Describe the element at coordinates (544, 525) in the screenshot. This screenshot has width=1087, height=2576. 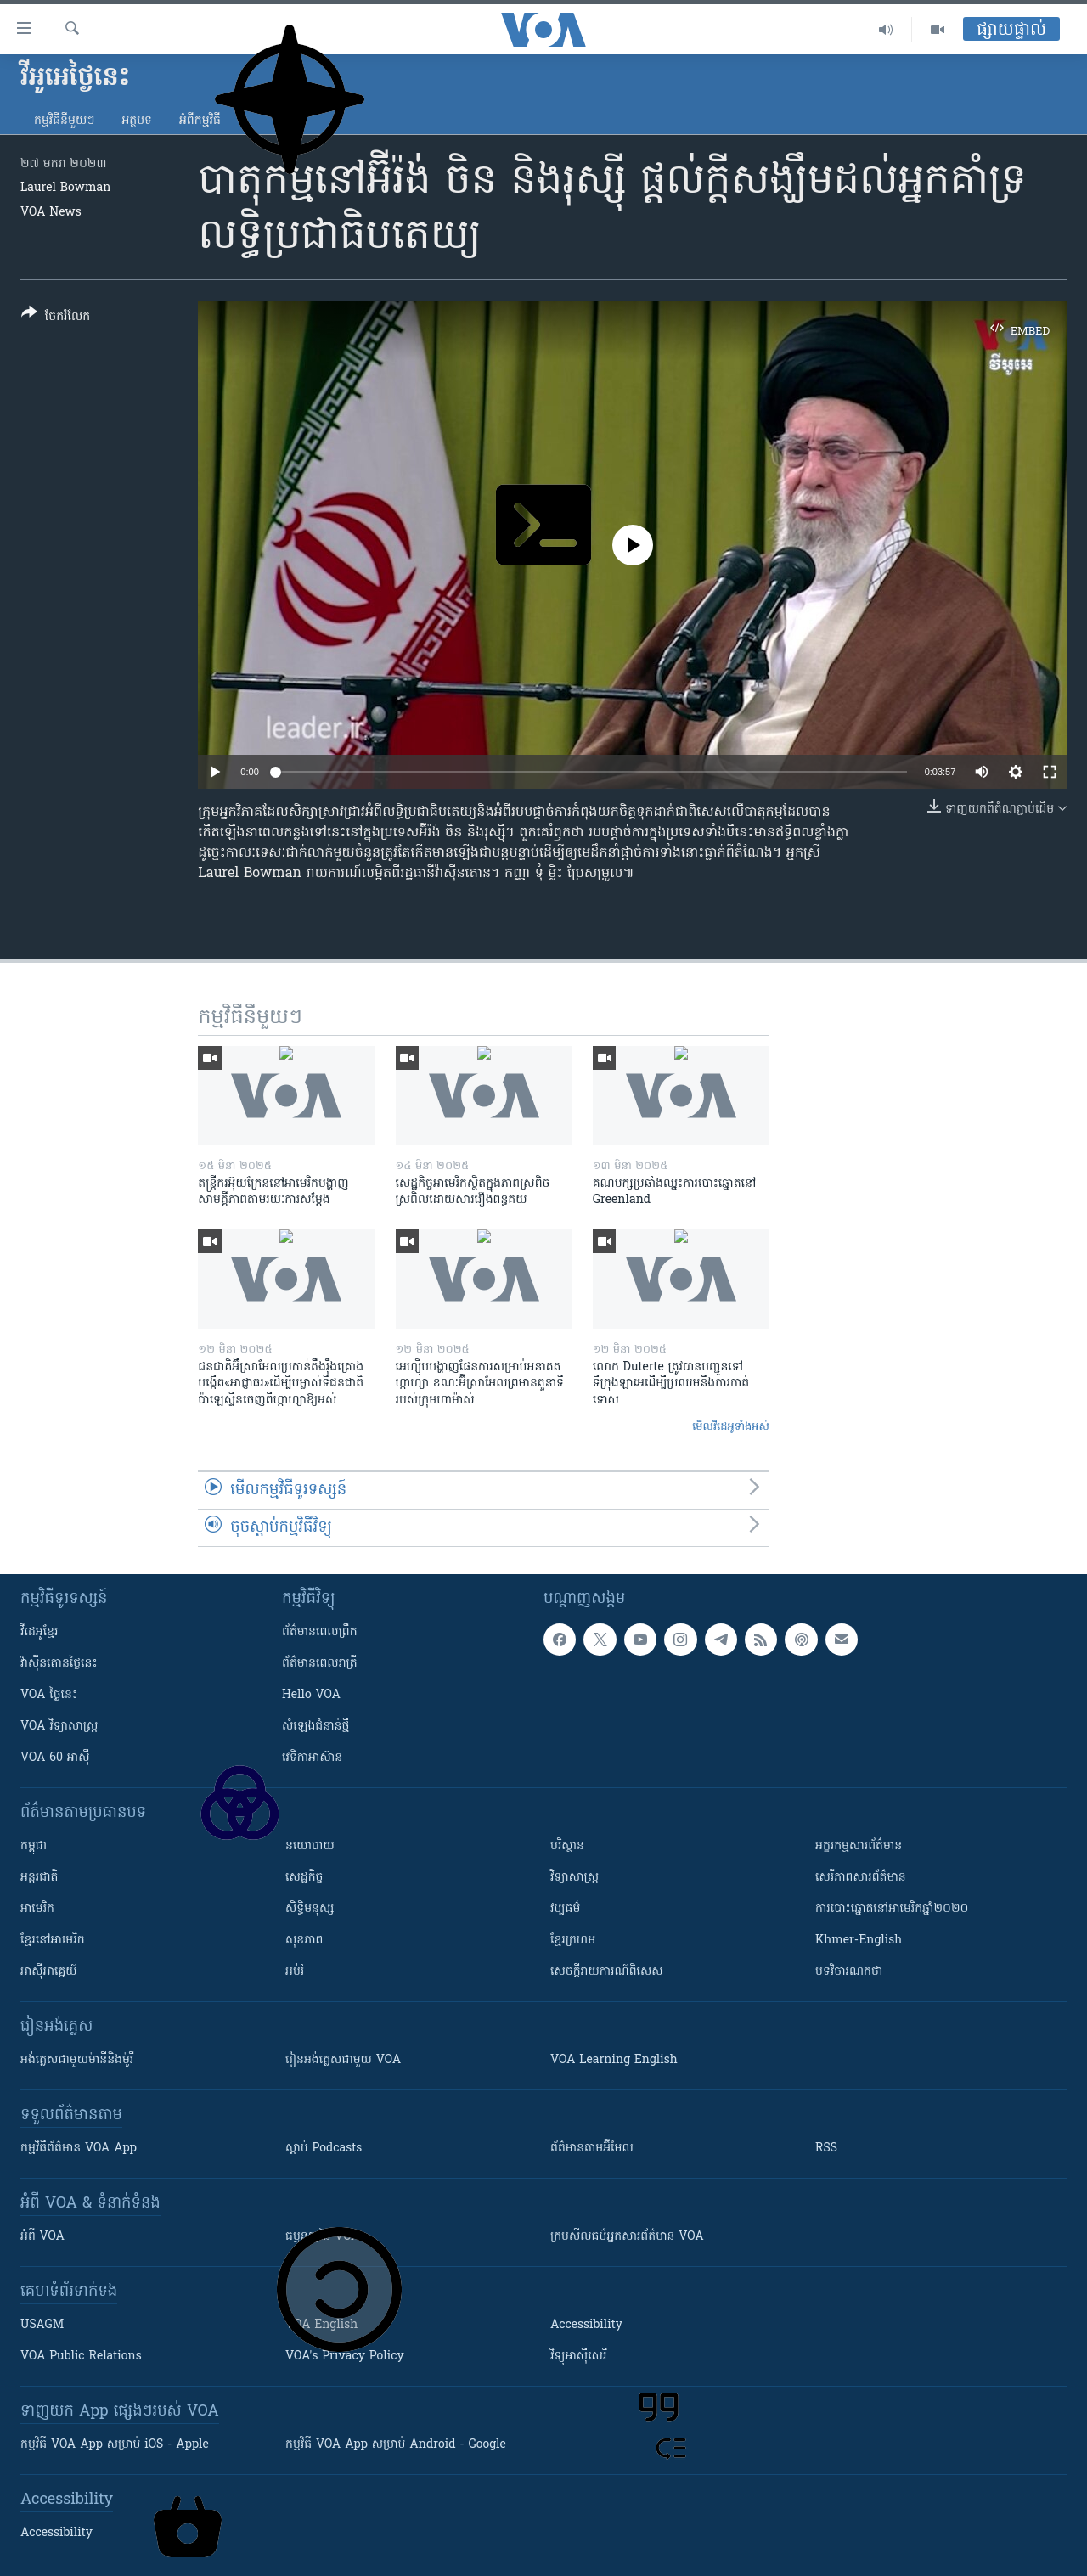
I see `open command line terminal` at that location.